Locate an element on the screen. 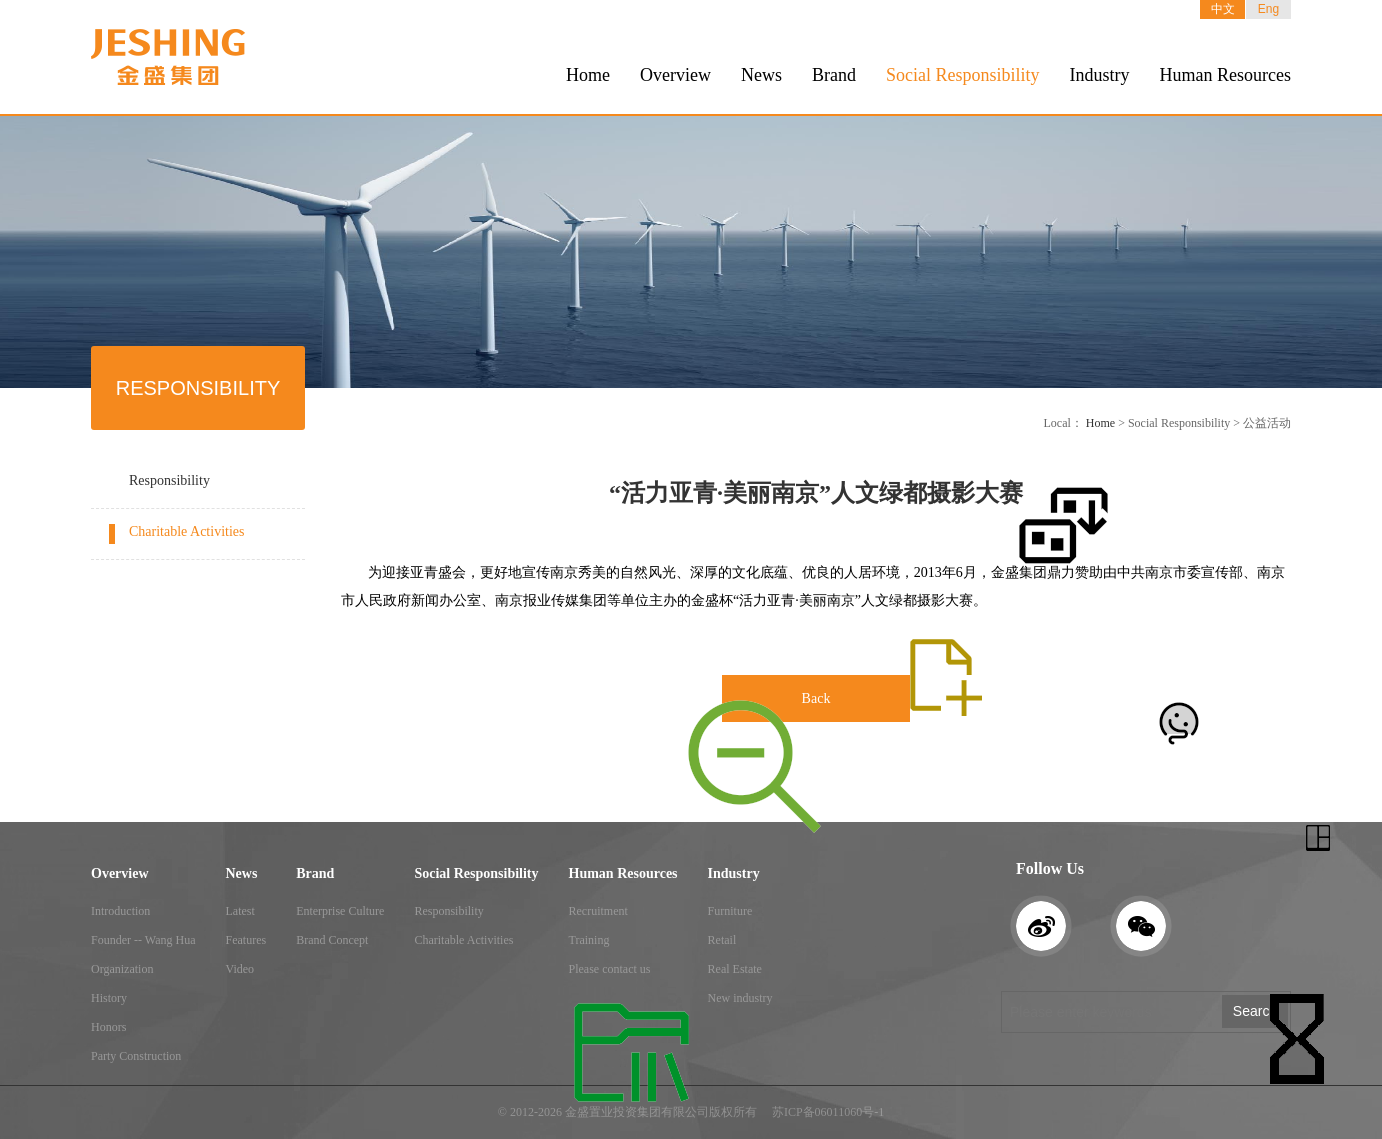 The width and height of the screenshot is (1382, 1139). zoom out to see more content is located at coordinates (754, 766).